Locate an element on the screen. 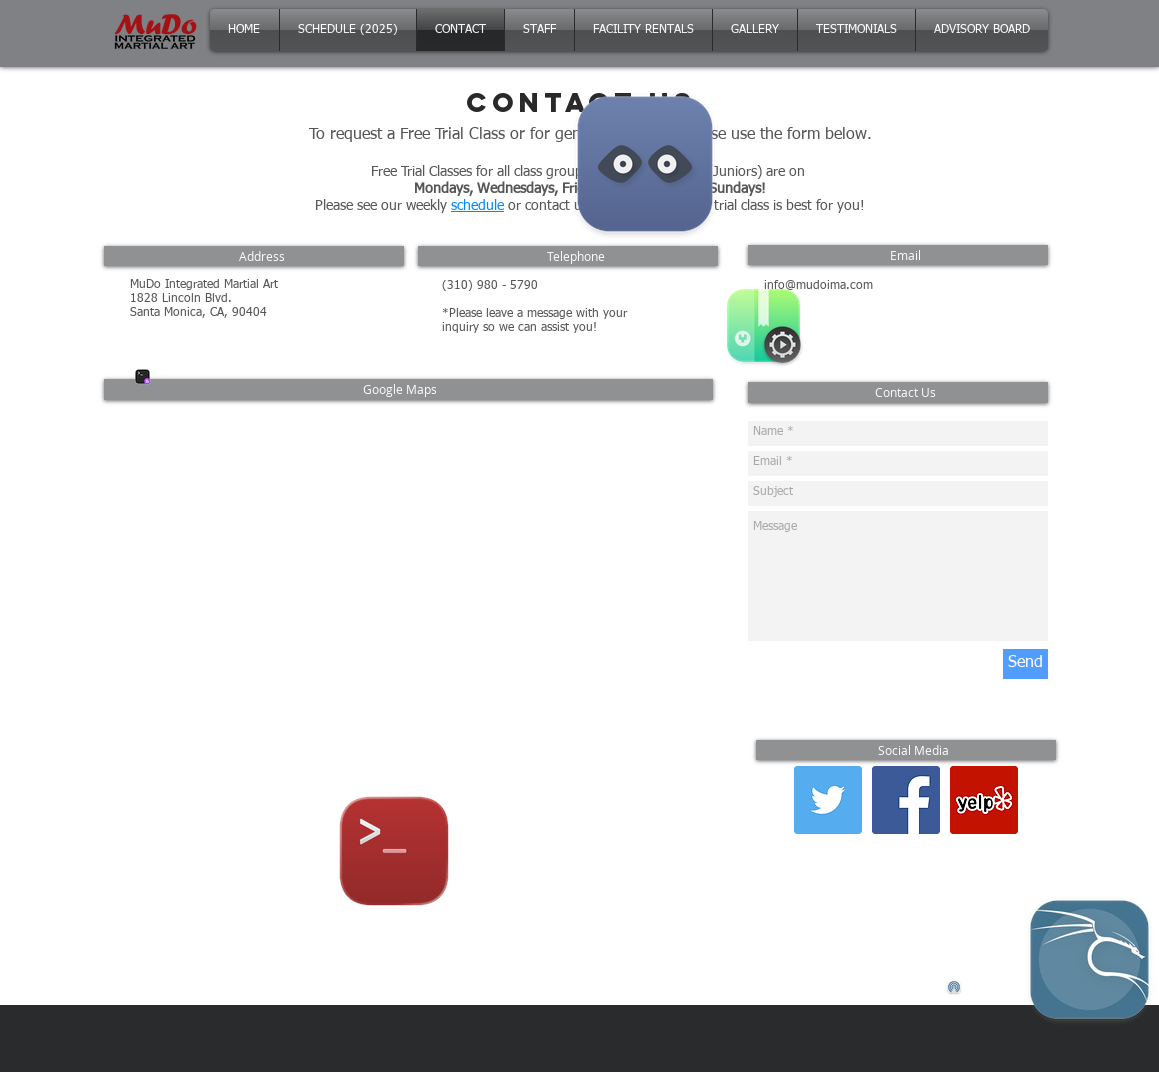  open snapdrop for local file sharing is located at coordinates (954, 987).